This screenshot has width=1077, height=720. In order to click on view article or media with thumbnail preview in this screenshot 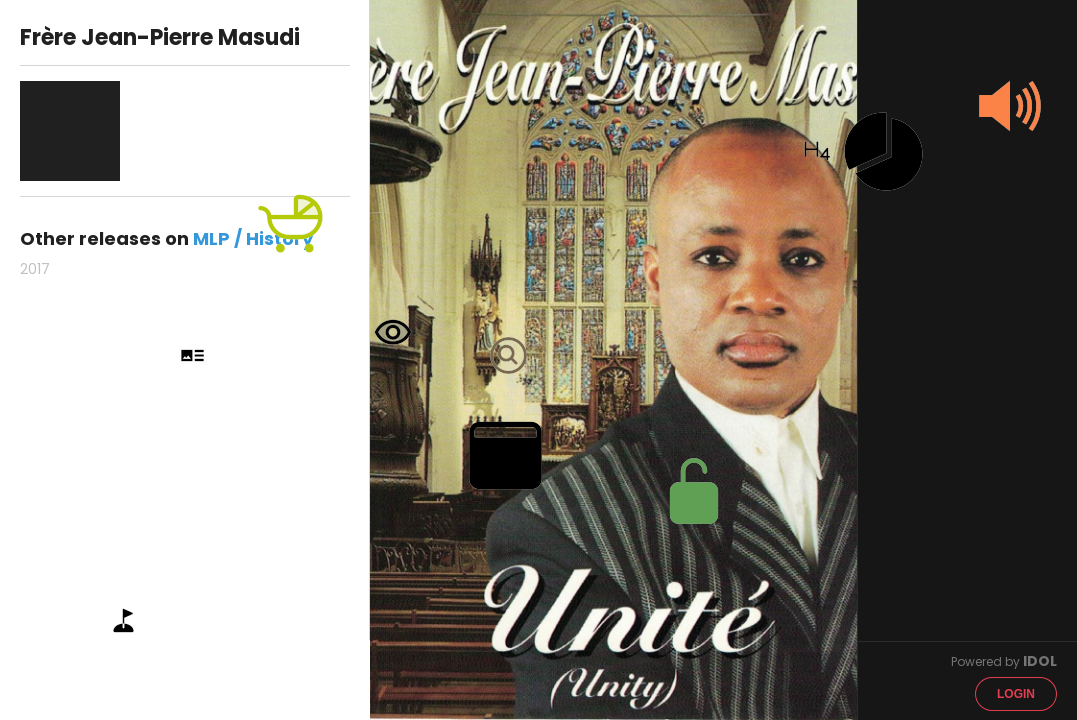, I will do `click(192, 355)`.